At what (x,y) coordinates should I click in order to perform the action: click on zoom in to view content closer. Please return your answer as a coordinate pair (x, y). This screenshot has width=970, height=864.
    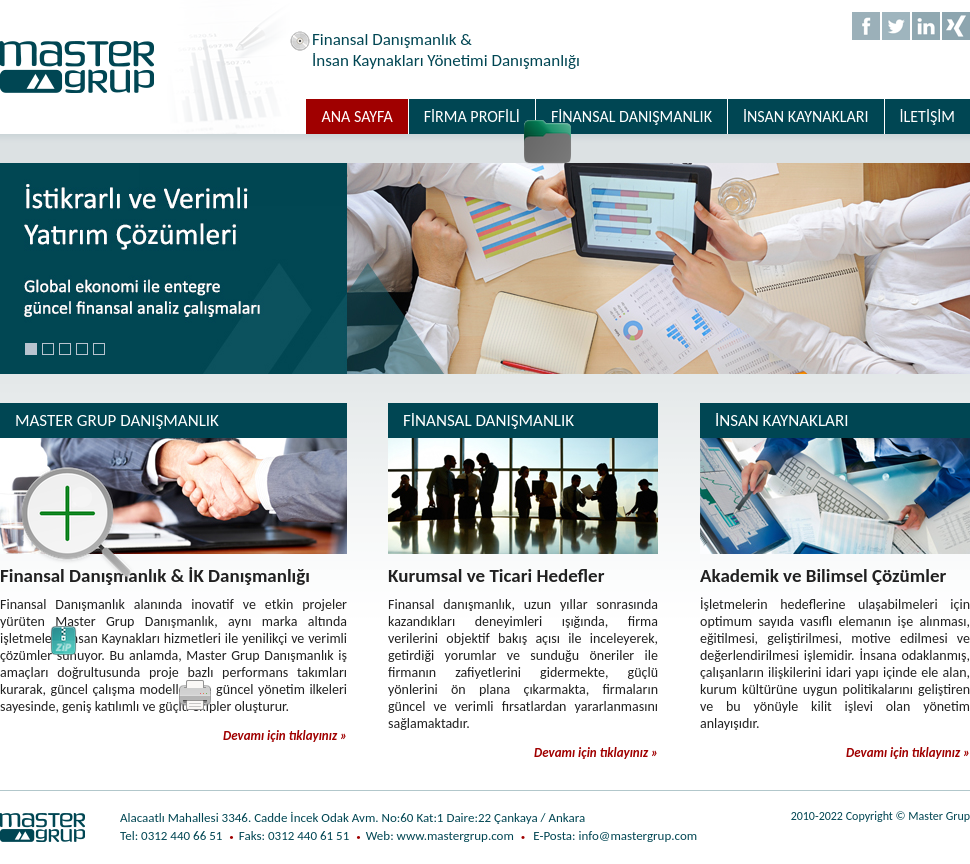
    Looking at the image, I should click on (75, 521).